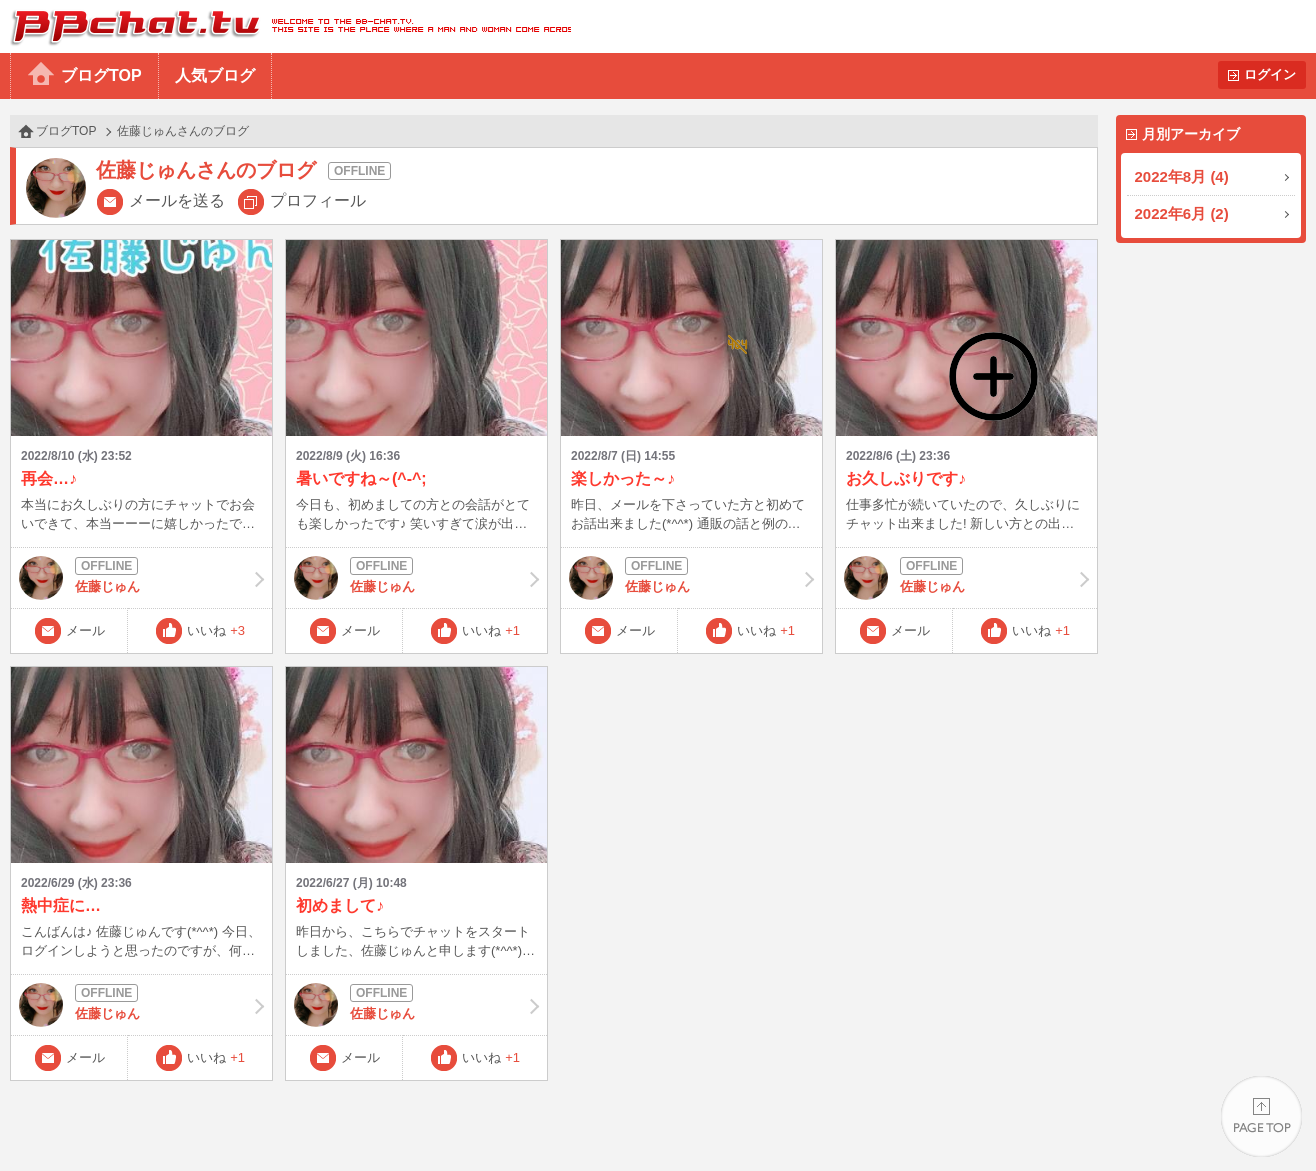  What do you see at coordinates (737, 344) in the screenshot?
I see `indicates 404 error detection is disabled` at bounding box center [737, 344].